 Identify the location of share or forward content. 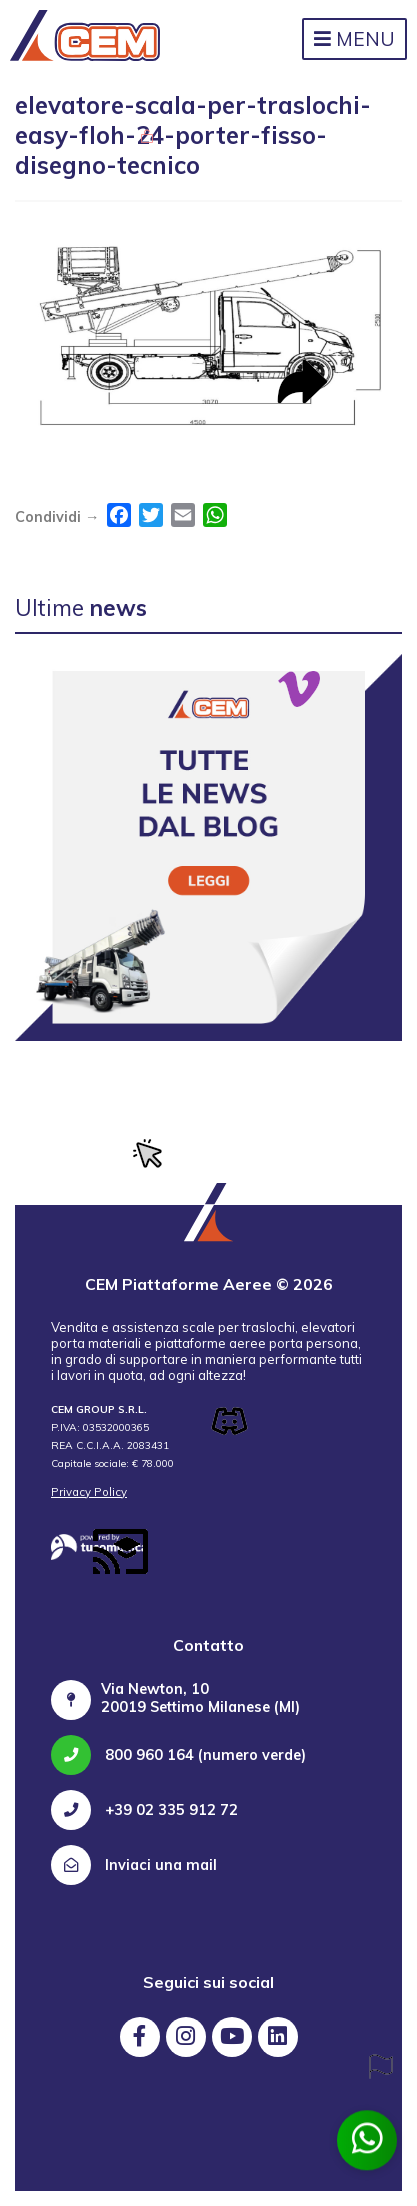
(302, 381).